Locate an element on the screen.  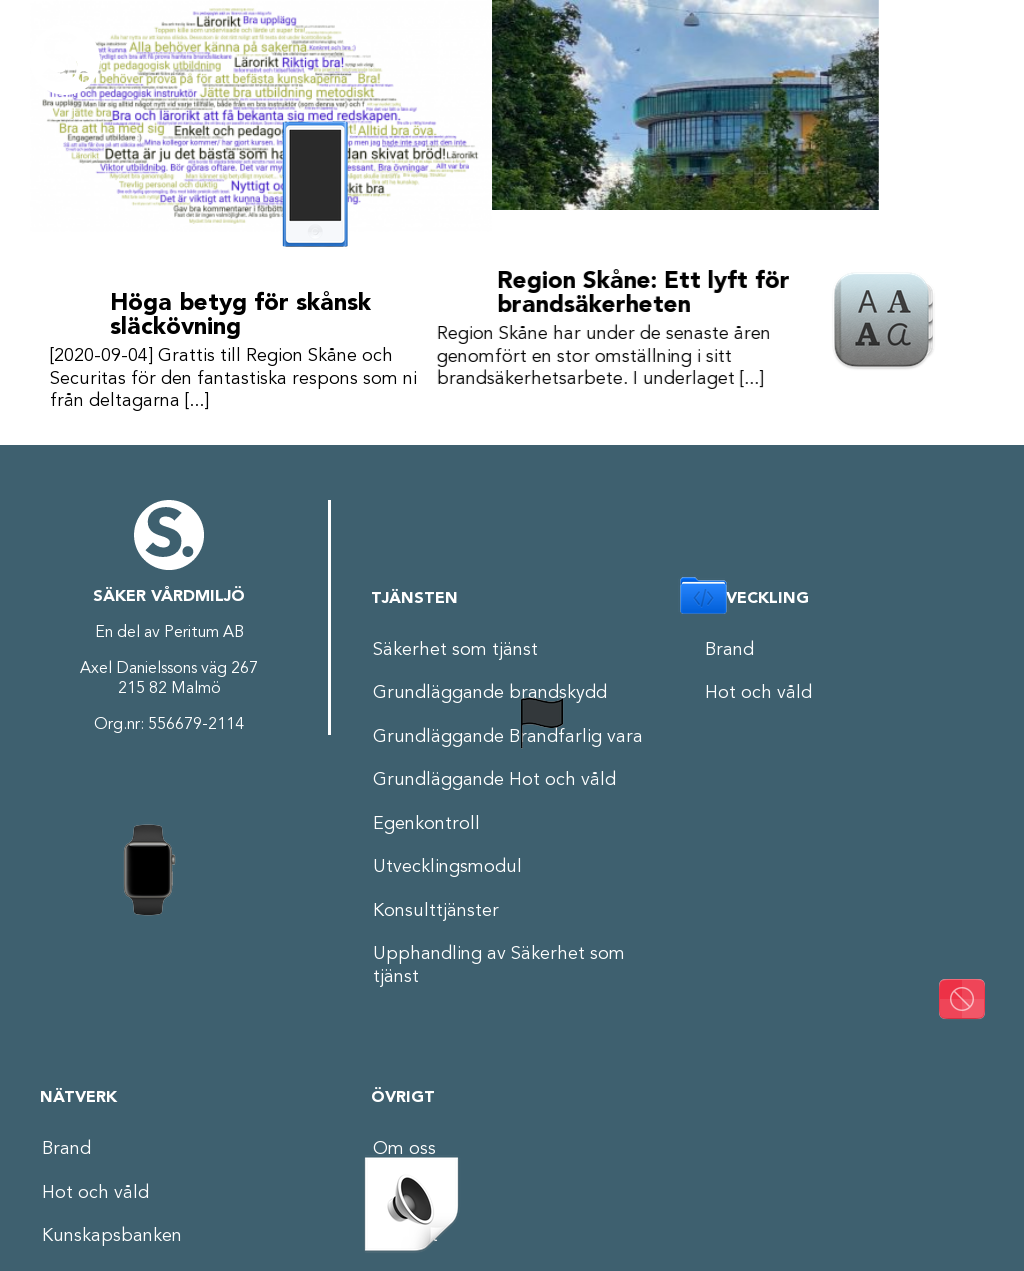
indicates image failed to load is located at coordinates (962, 998).